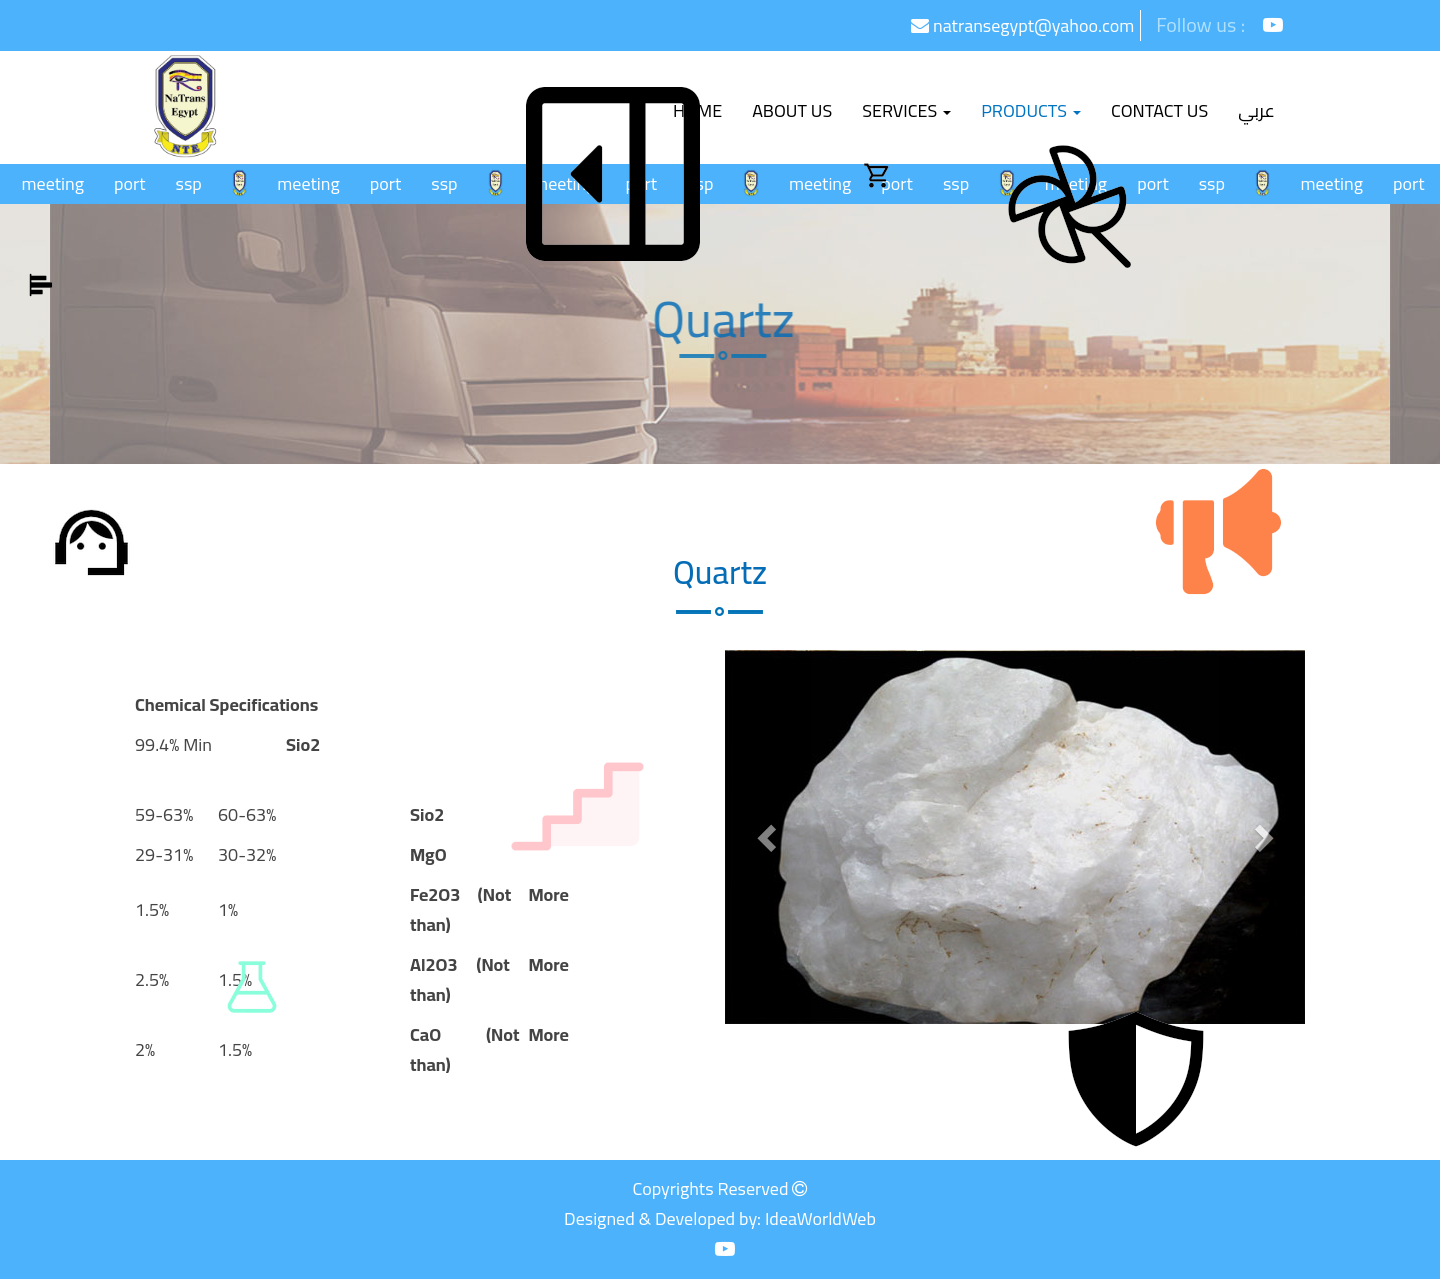 This screenshot has height=1279, width=1440. Describe the element at coordinates (577, 806) in the screenshot. I see `view step count or fitness progress` at that location.